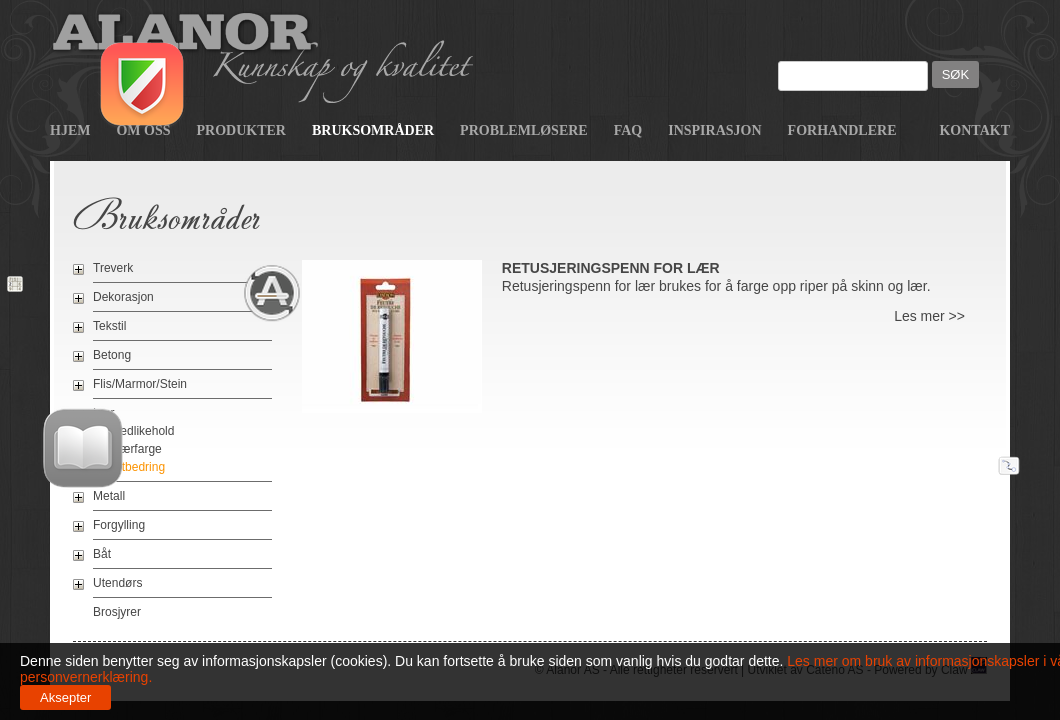  What do you see at coordinates (272, 293) in the screenshot?
I see `open the software update notifier app` at bounding box center [272, 293].